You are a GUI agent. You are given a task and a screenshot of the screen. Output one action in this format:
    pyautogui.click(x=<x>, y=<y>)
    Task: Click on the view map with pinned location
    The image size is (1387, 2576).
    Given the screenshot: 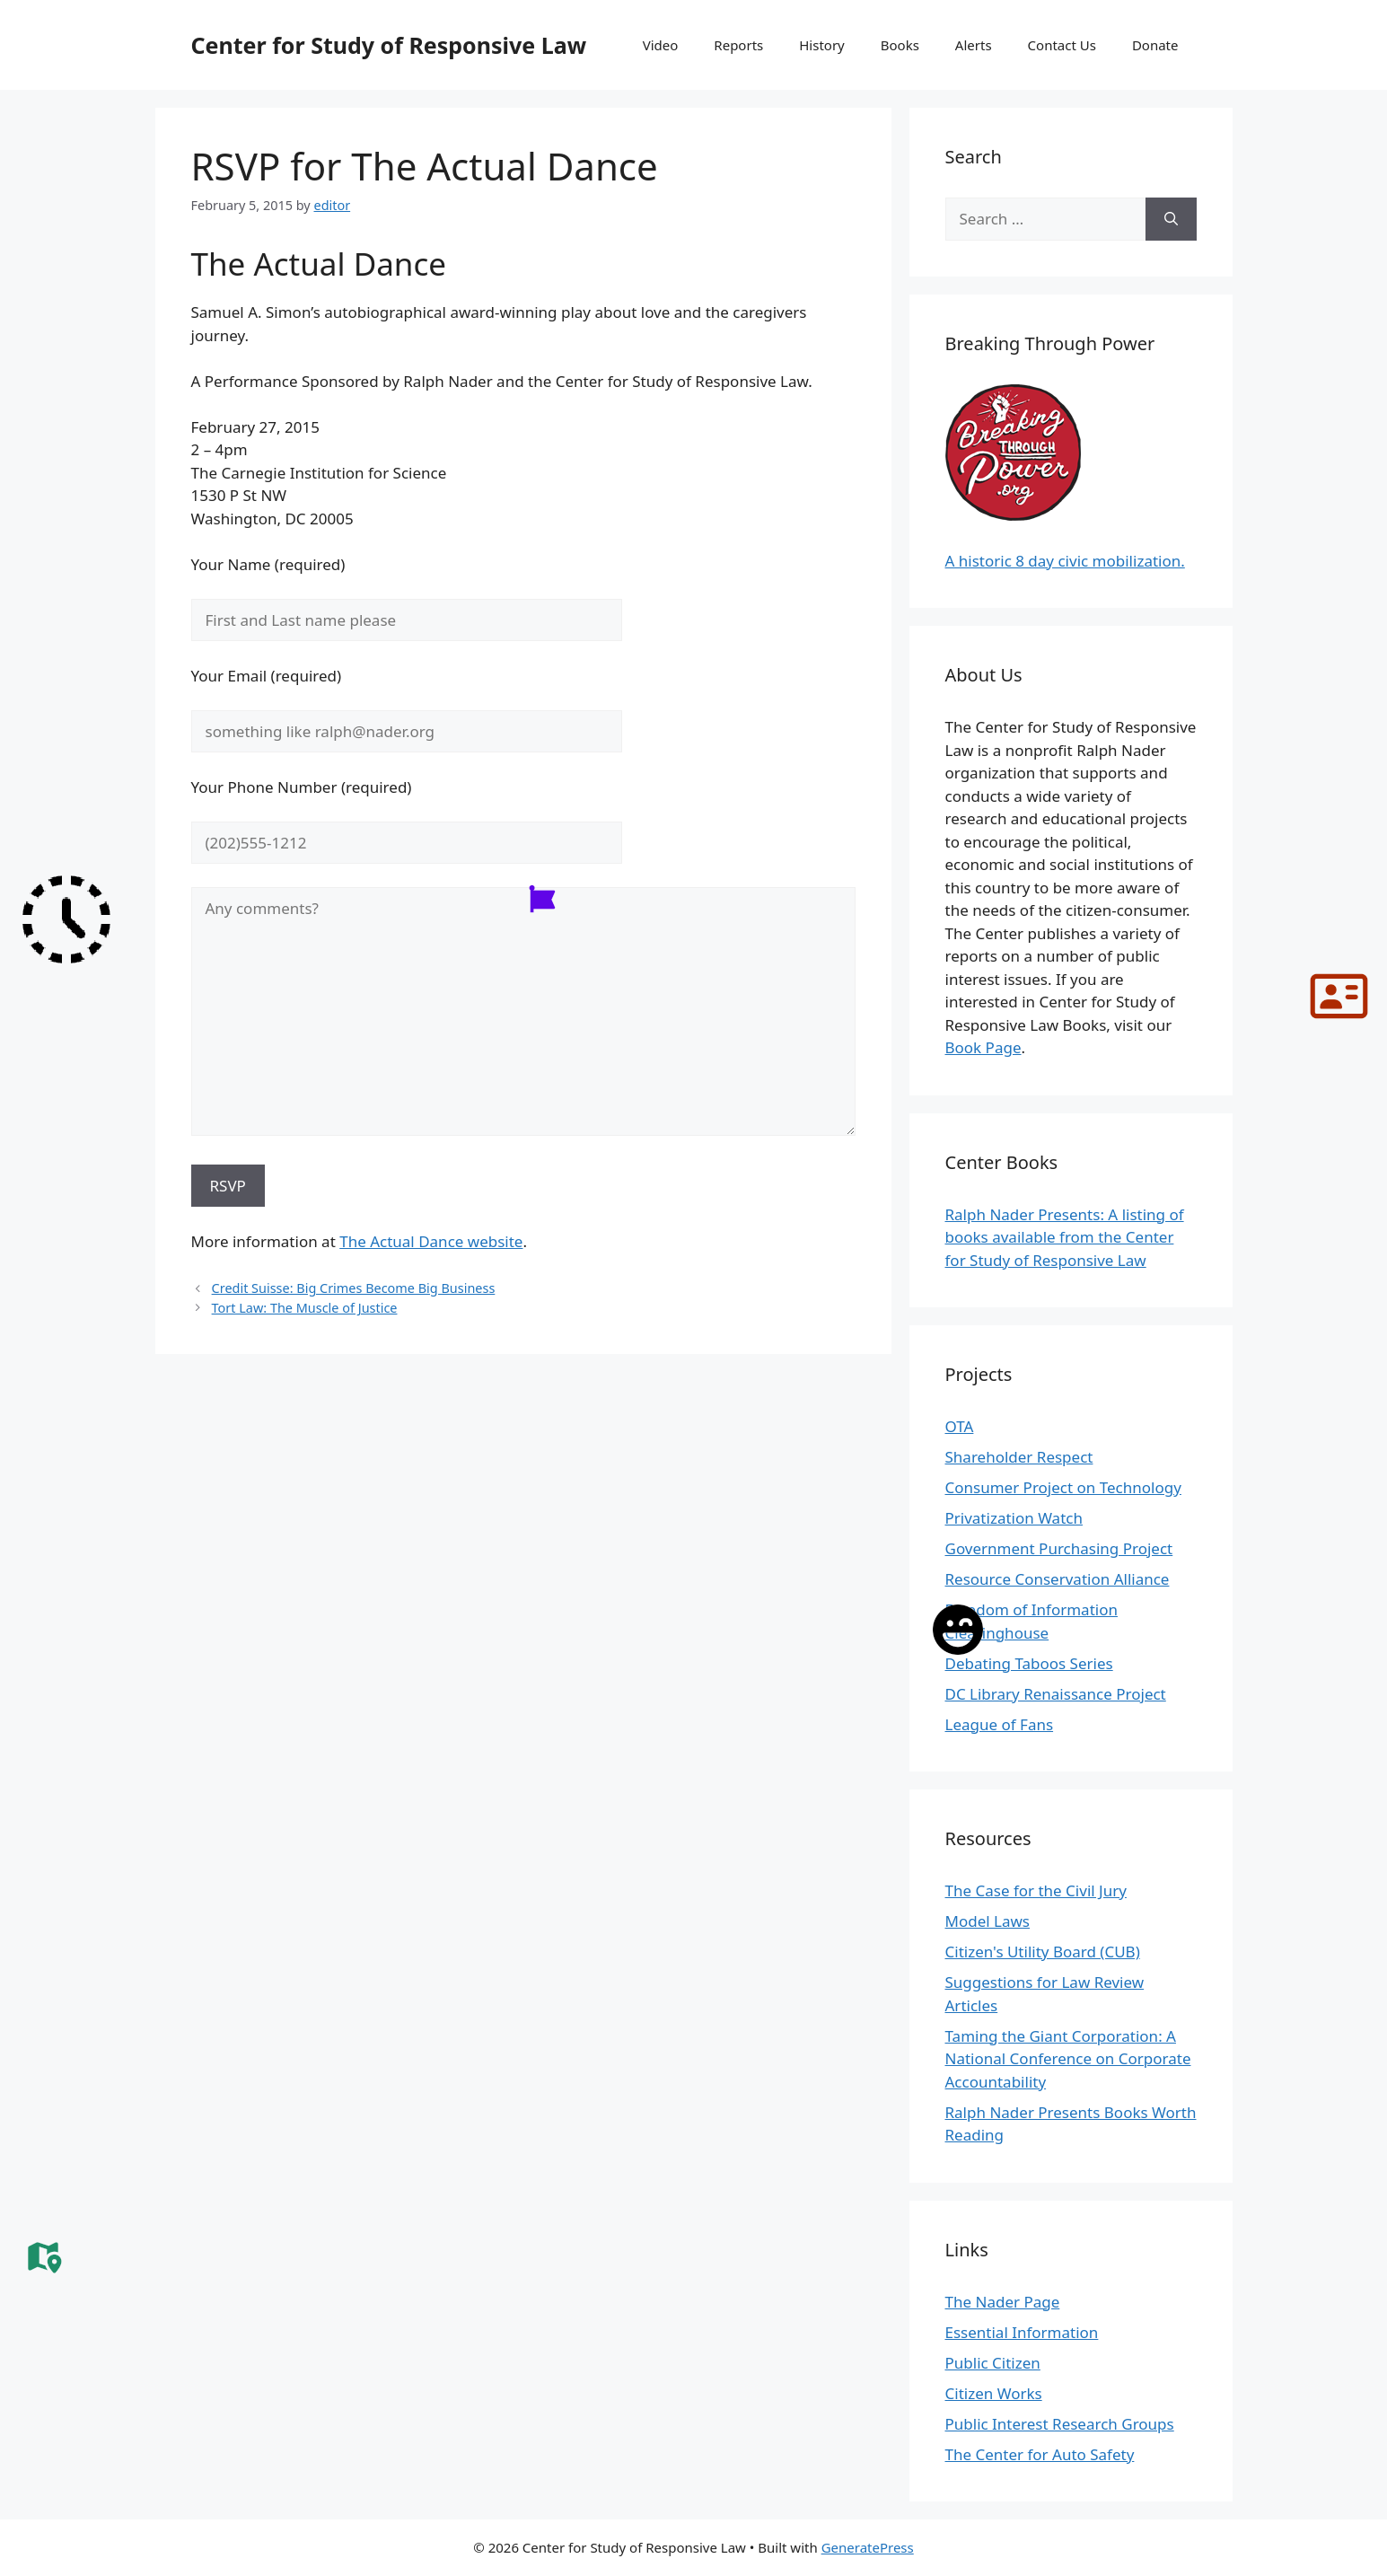 What is the action you would take?
    pyautogui.click(x=43, y=2256)
    